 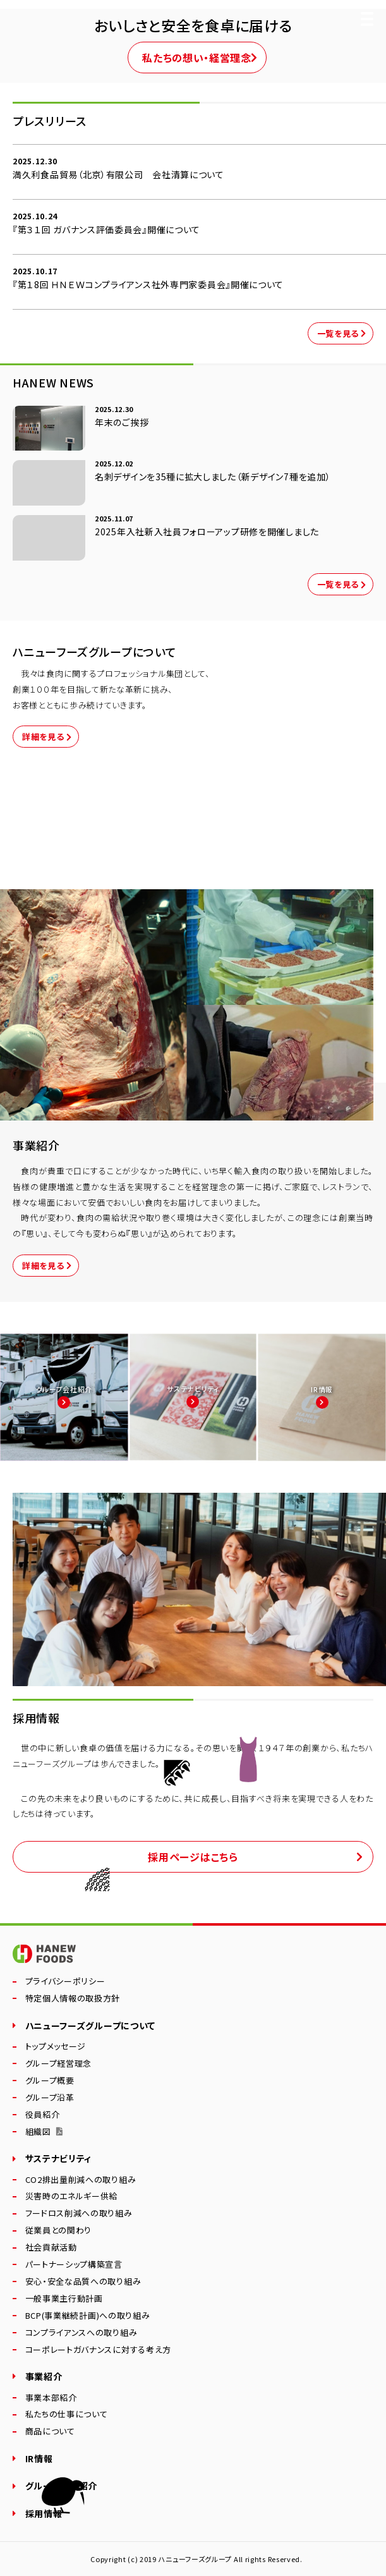 I want to click on kiwi bird icon or mascot, so click(x=63, y=2494).